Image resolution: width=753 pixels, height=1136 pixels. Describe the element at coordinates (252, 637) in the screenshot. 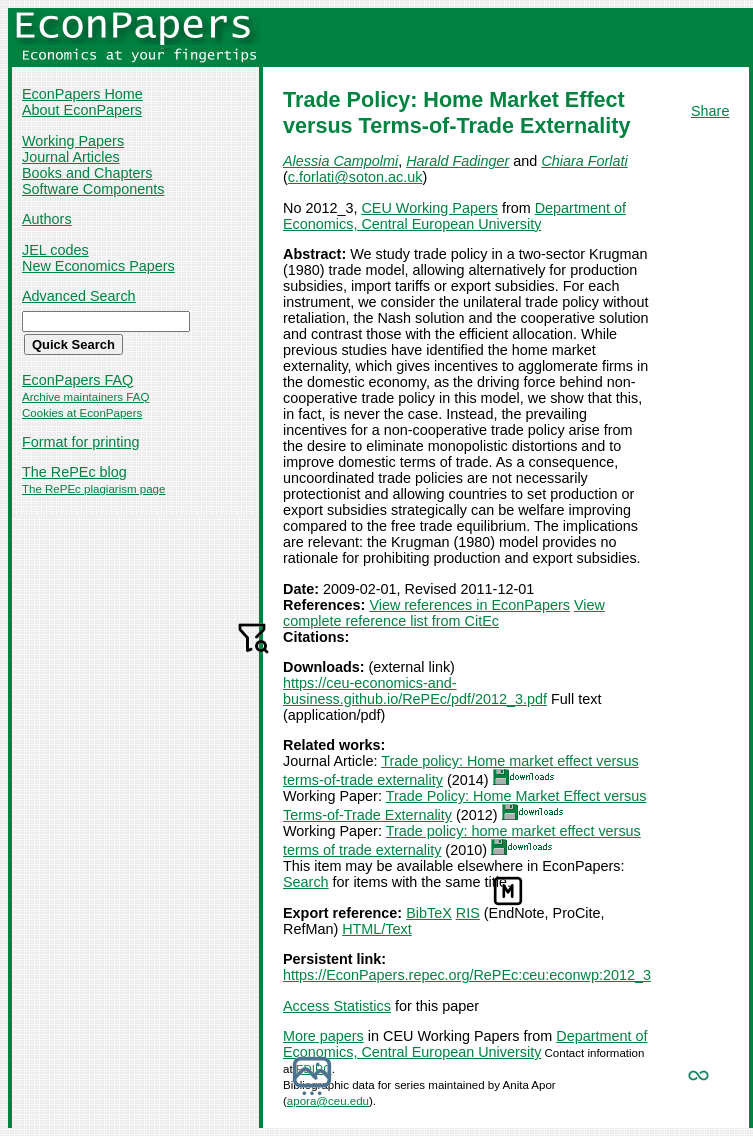

I see `search within filtered results` at that location.